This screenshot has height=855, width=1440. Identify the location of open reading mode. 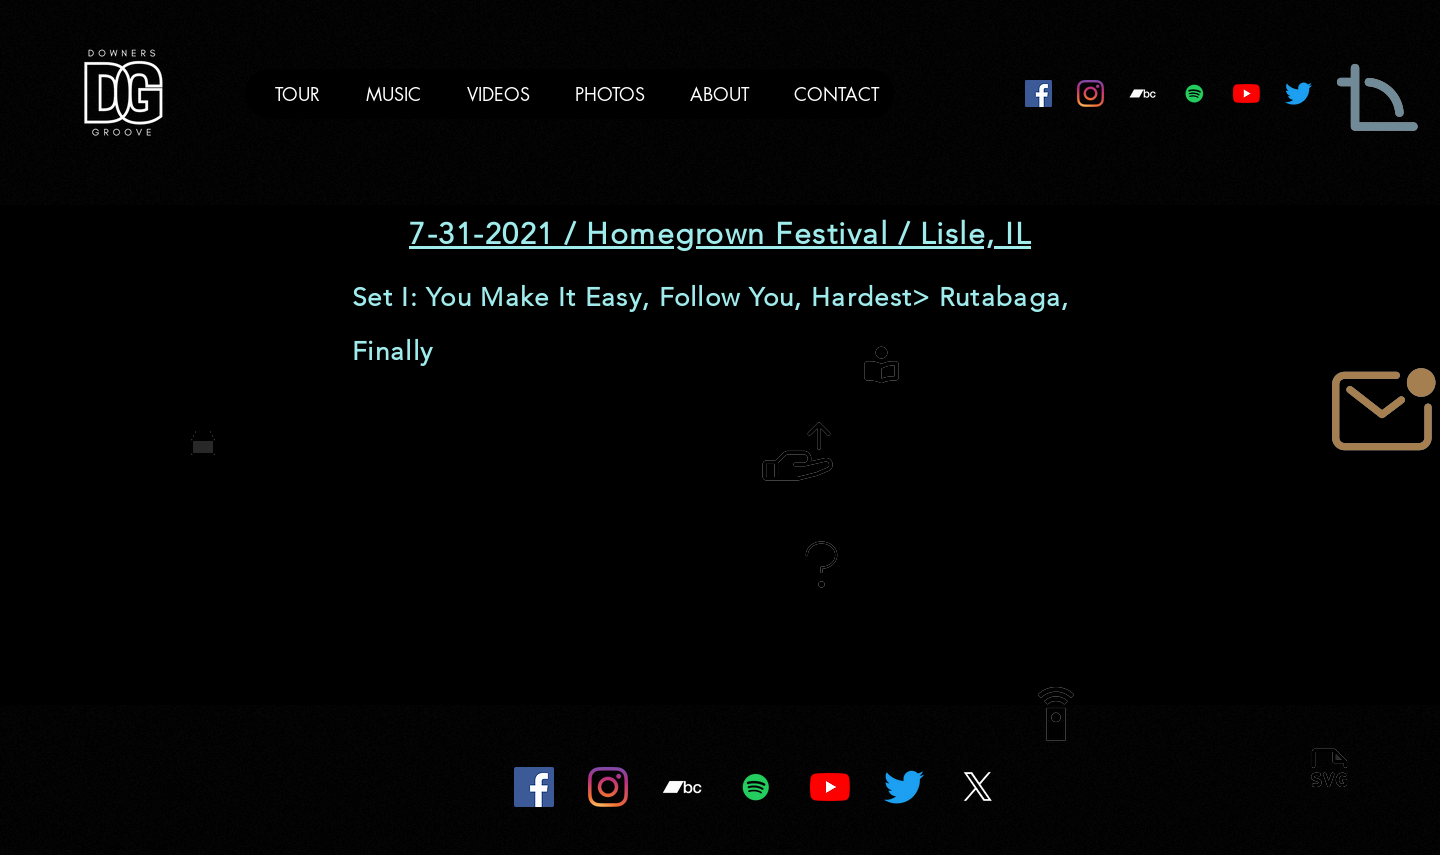
(881, 365).